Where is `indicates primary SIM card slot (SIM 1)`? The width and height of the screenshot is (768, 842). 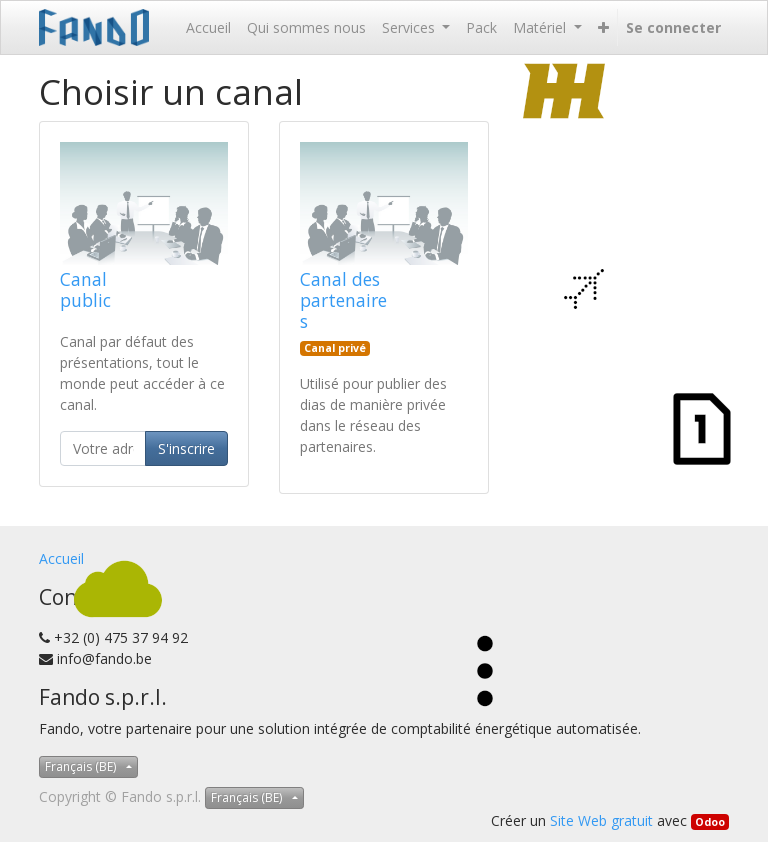 indicates primary SIM card slot (SIM 1) is located at coordinates (702, 429).